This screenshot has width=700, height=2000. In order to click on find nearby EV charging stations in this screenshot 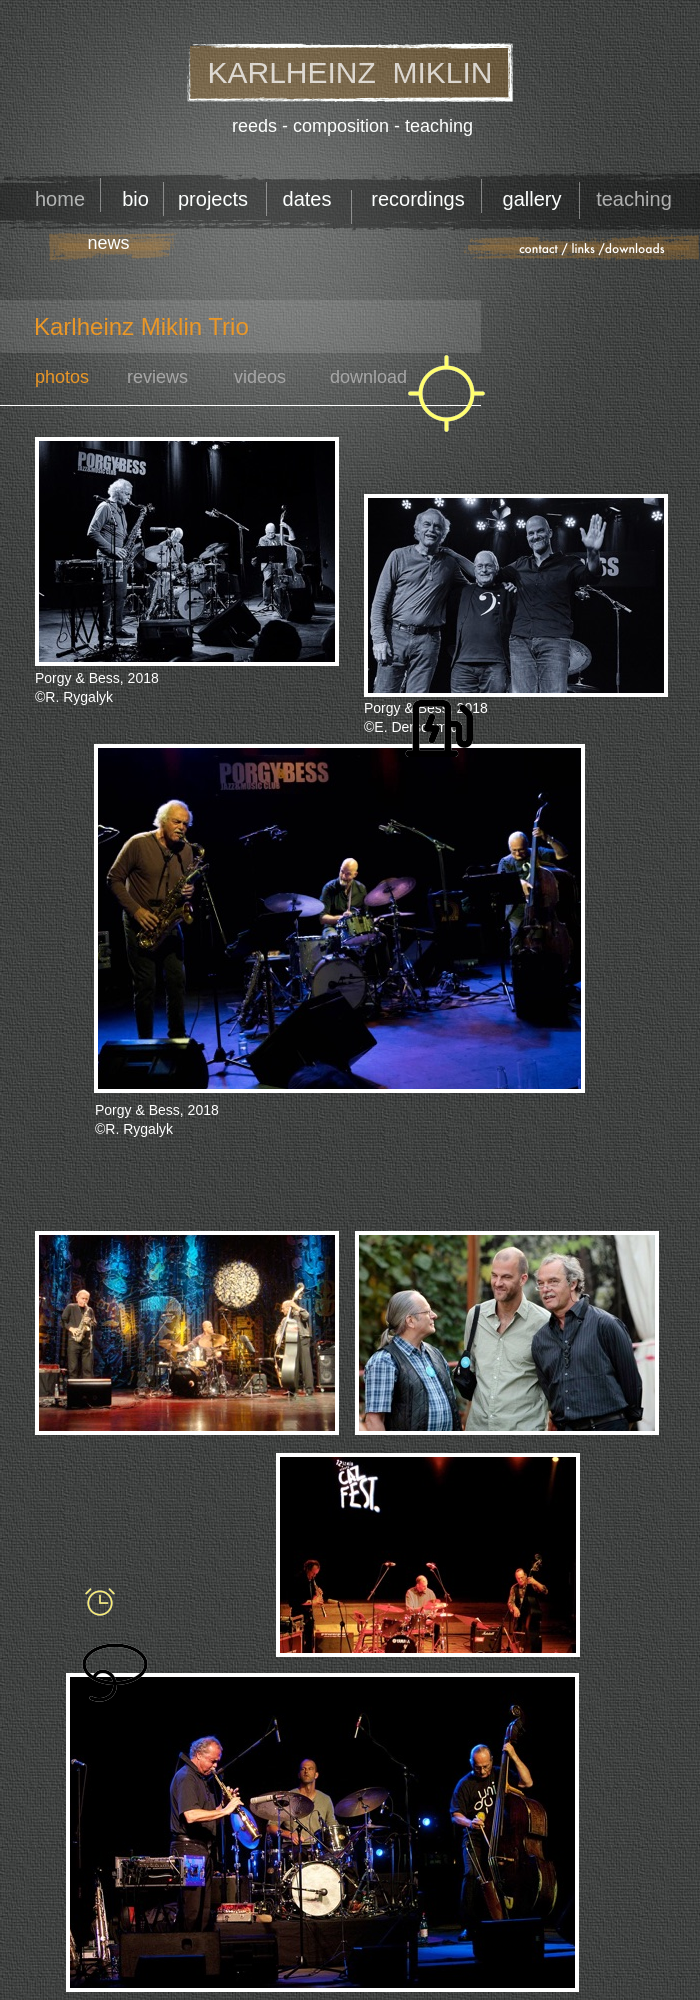, I will do `click(436, 728)`.